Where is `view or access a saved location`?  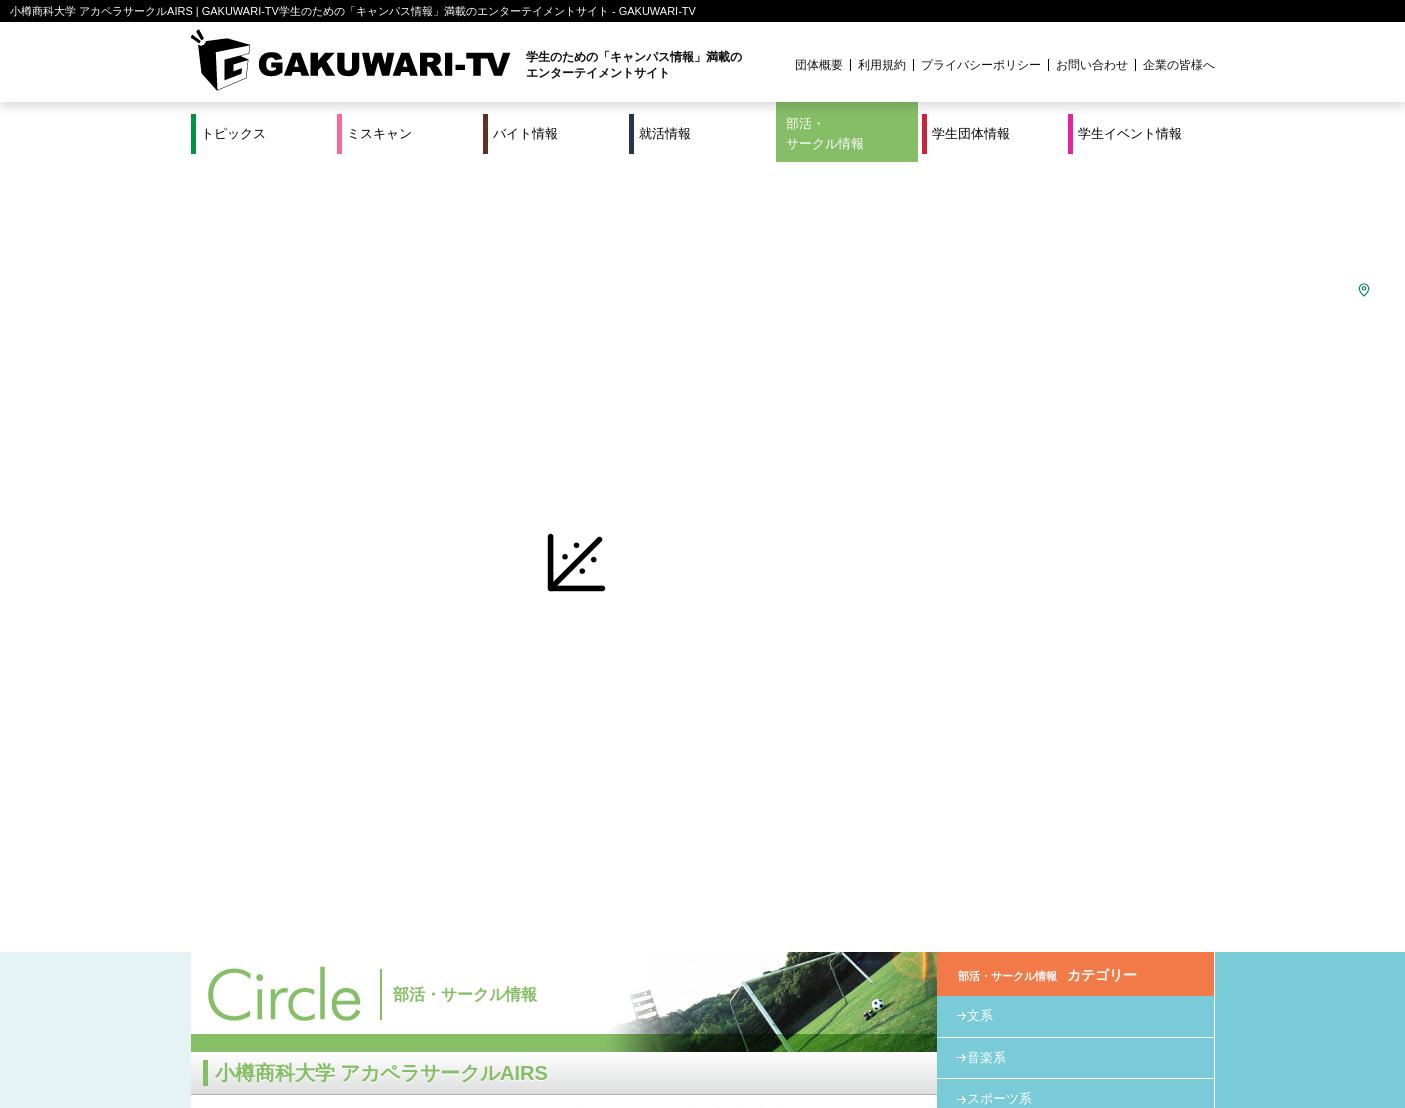
view or access a saved location is located at coordinates (1364, 290).